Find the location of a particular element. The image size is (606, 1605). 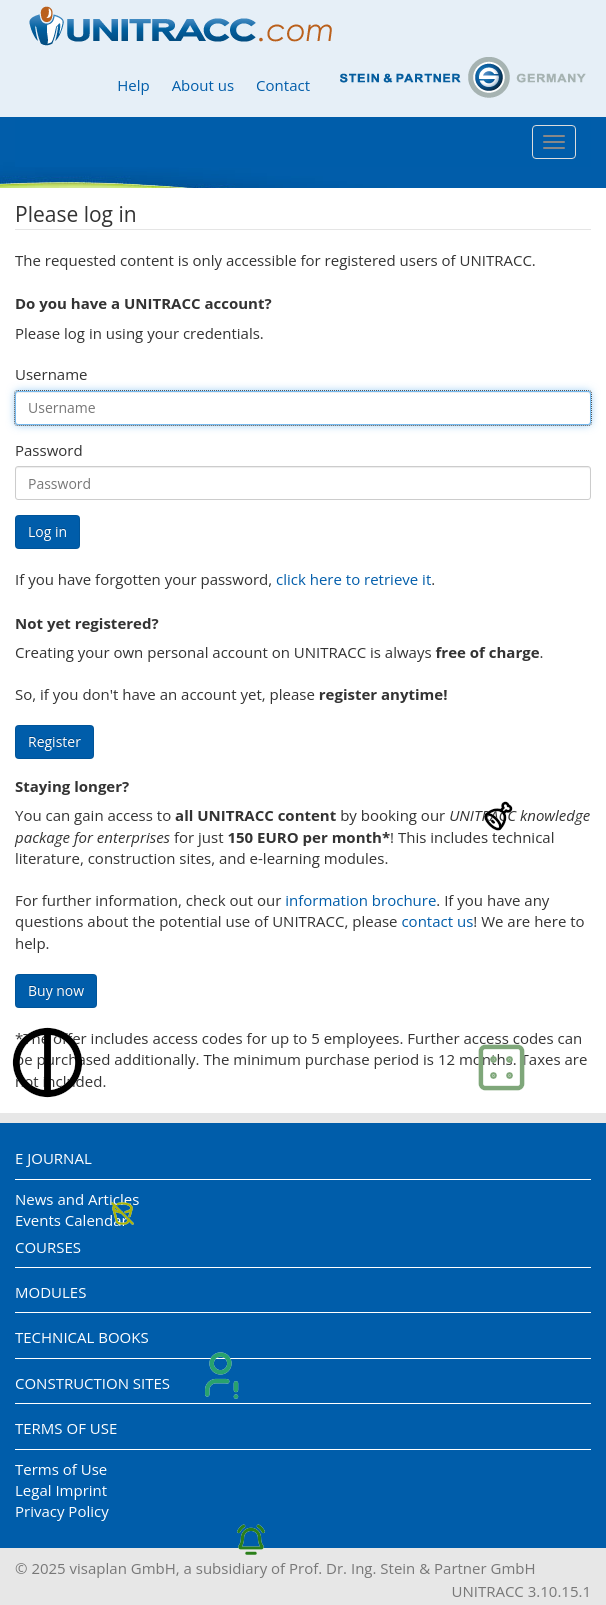

user account requires attention is located at coordinates (220, 1374).